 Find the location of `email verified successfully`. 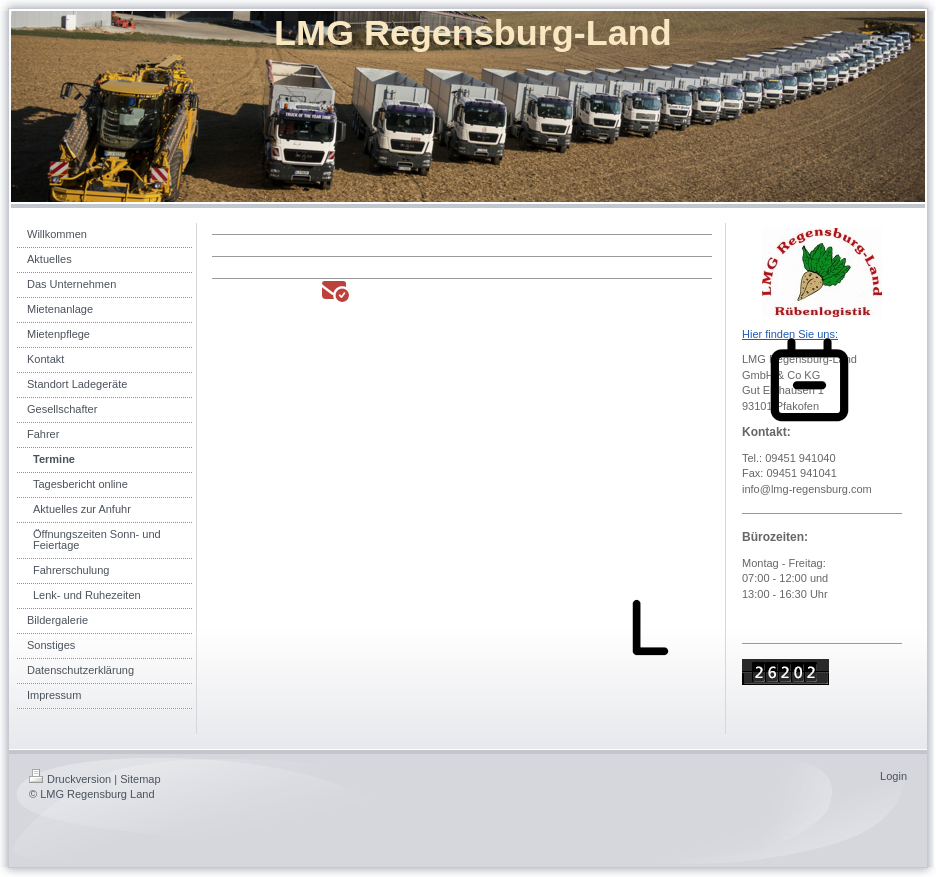

email verified successfully is located at coordinates (334, 290).